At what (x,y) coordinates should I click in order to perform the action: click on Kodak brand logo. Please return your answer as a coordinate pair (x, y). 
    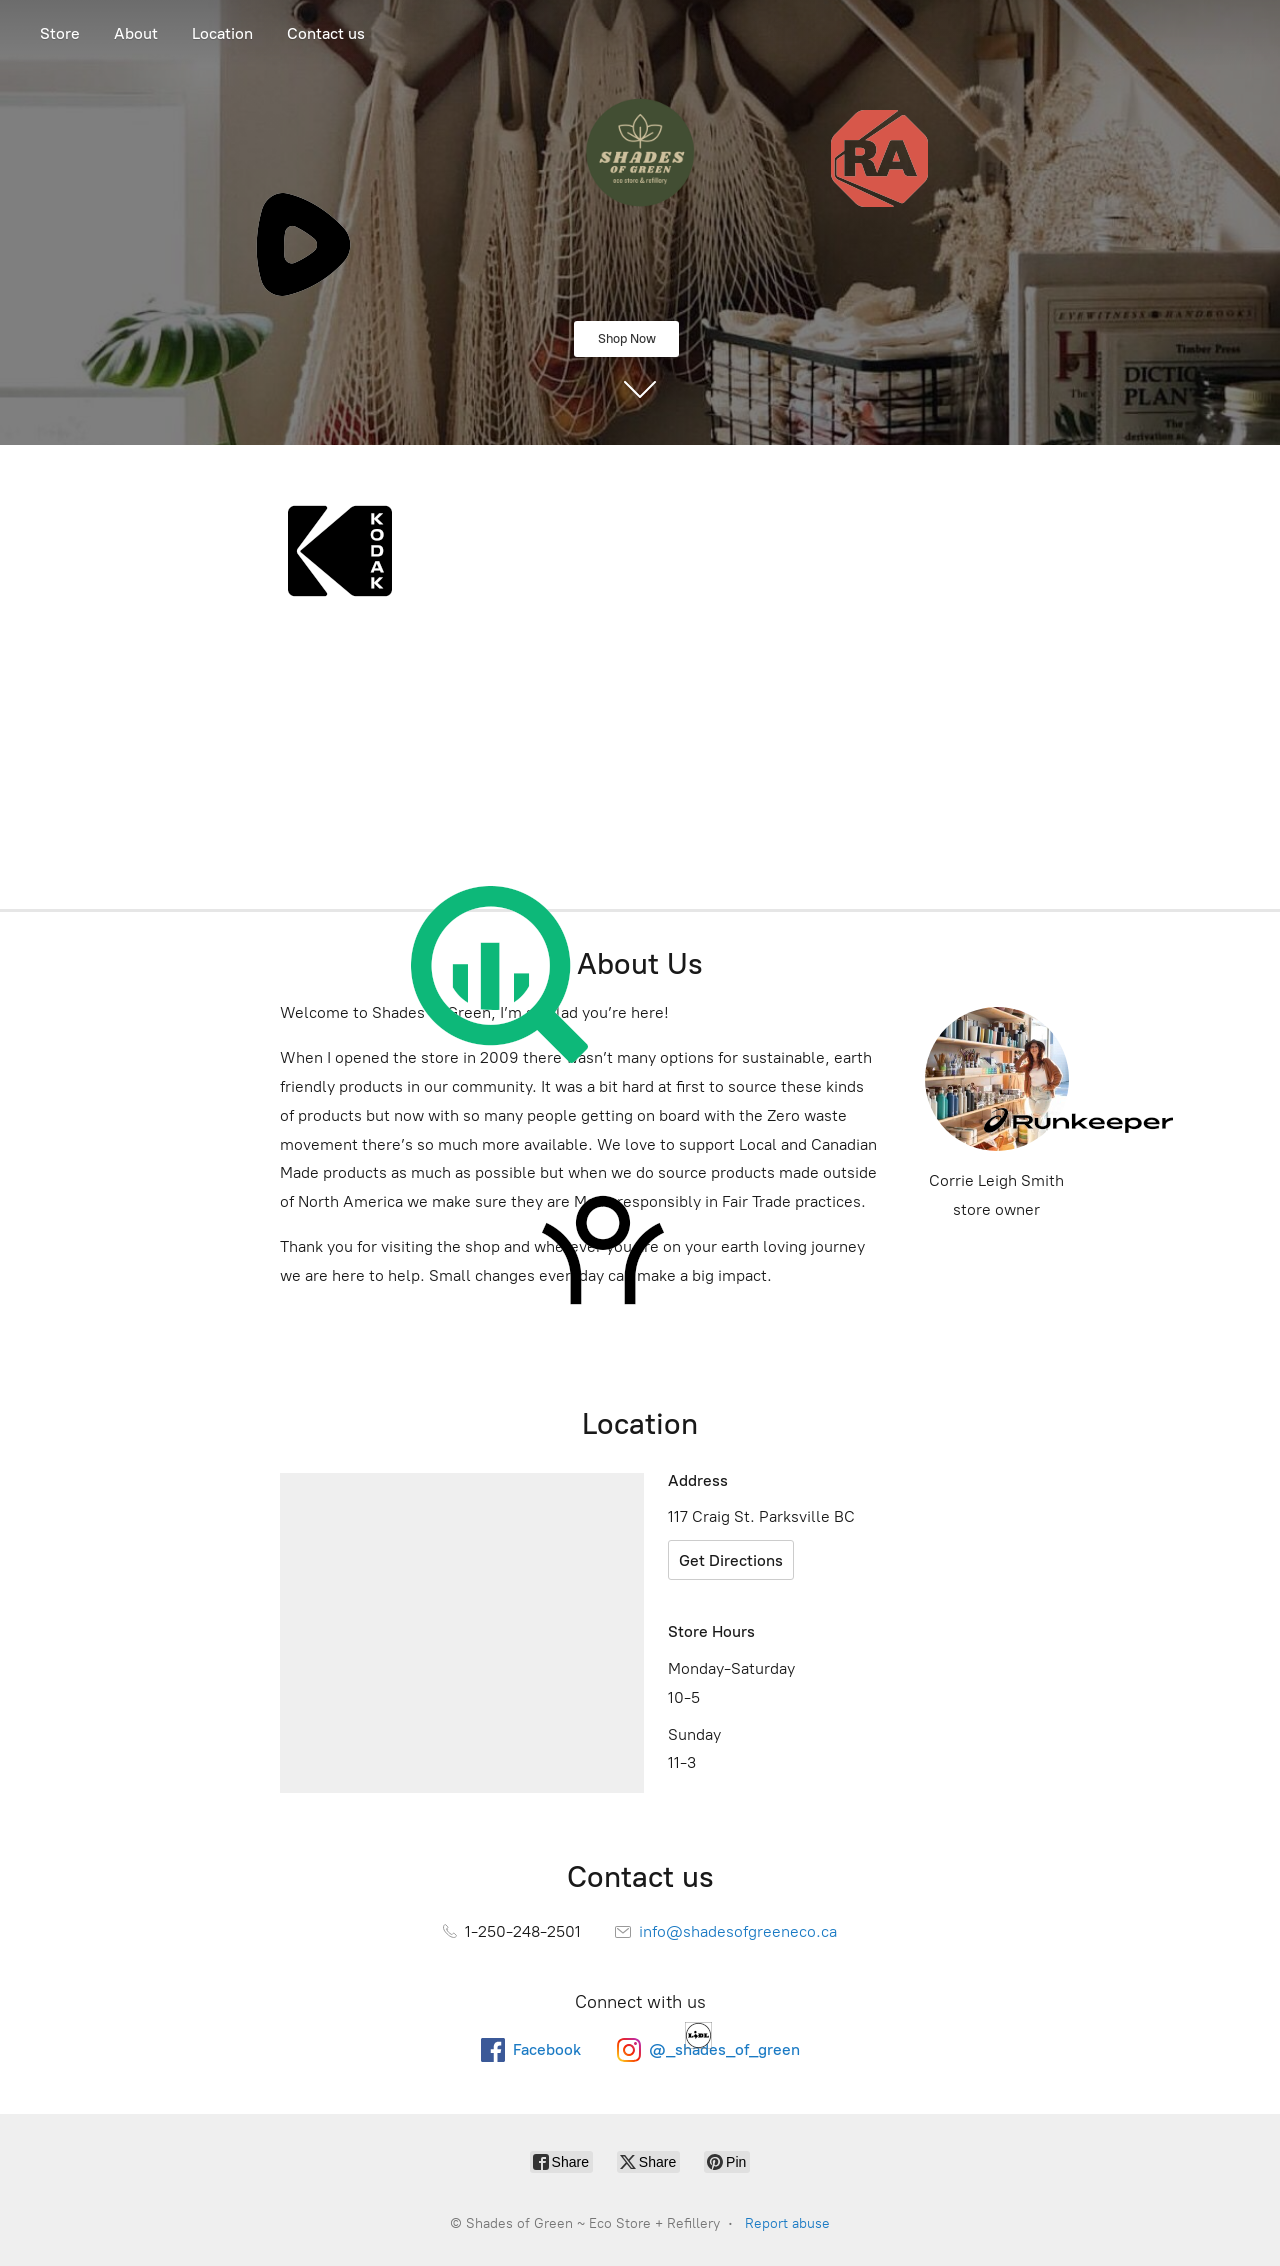
    Looking at the image, I should click on (340, 551).